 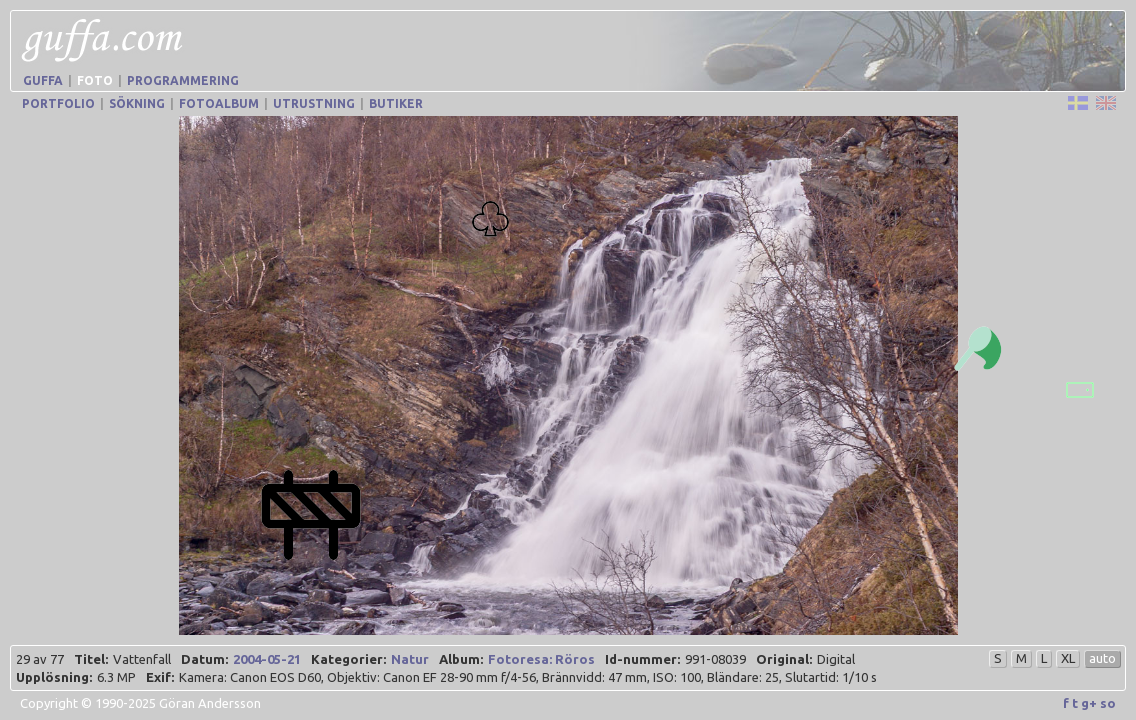 What do you see at coordinates (1080, 390) in the screenshot?
I see `access storage or disk drive settings` at bounding box center [1080, 390].